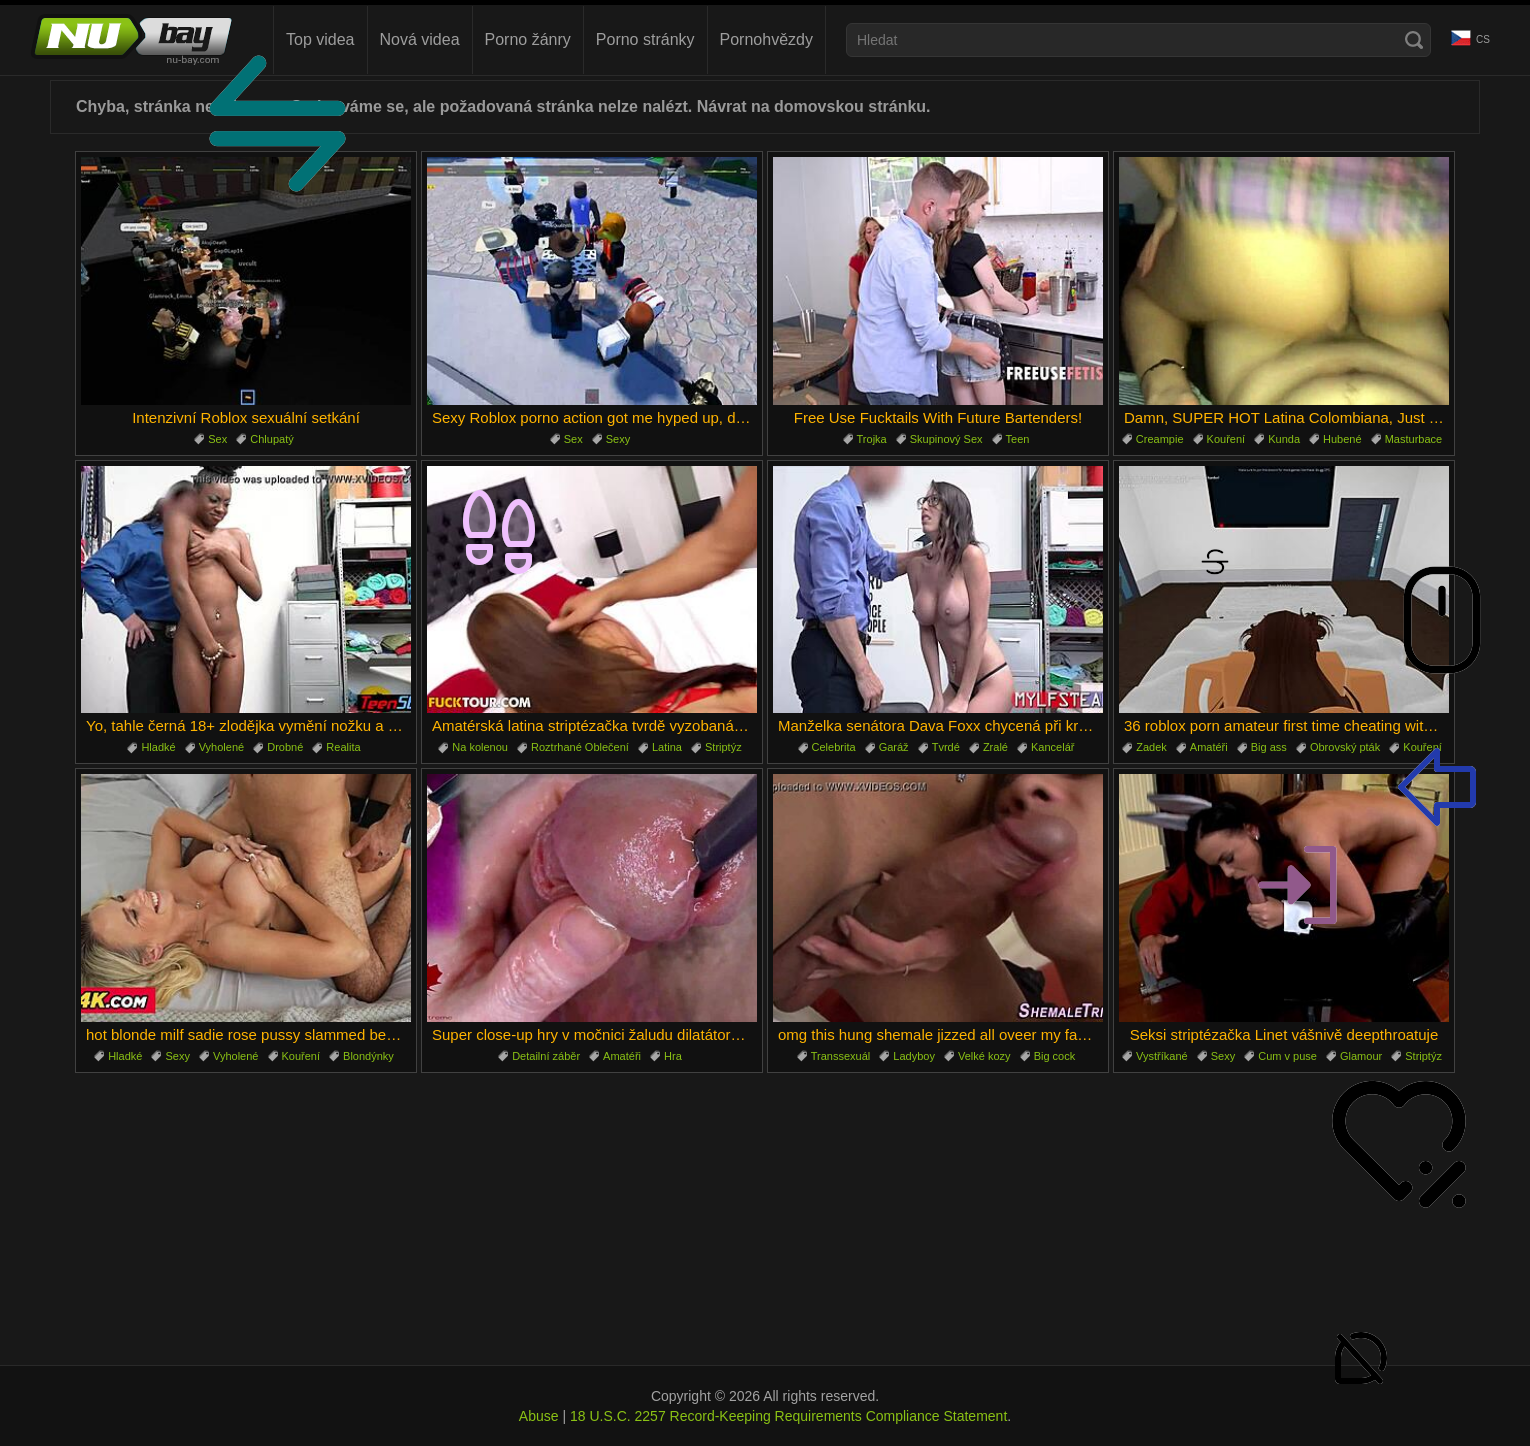 Image resolution: width=1530 pixels, height=1446 pixels. I want to click on track your steps or walking activity, so click(499, 532).